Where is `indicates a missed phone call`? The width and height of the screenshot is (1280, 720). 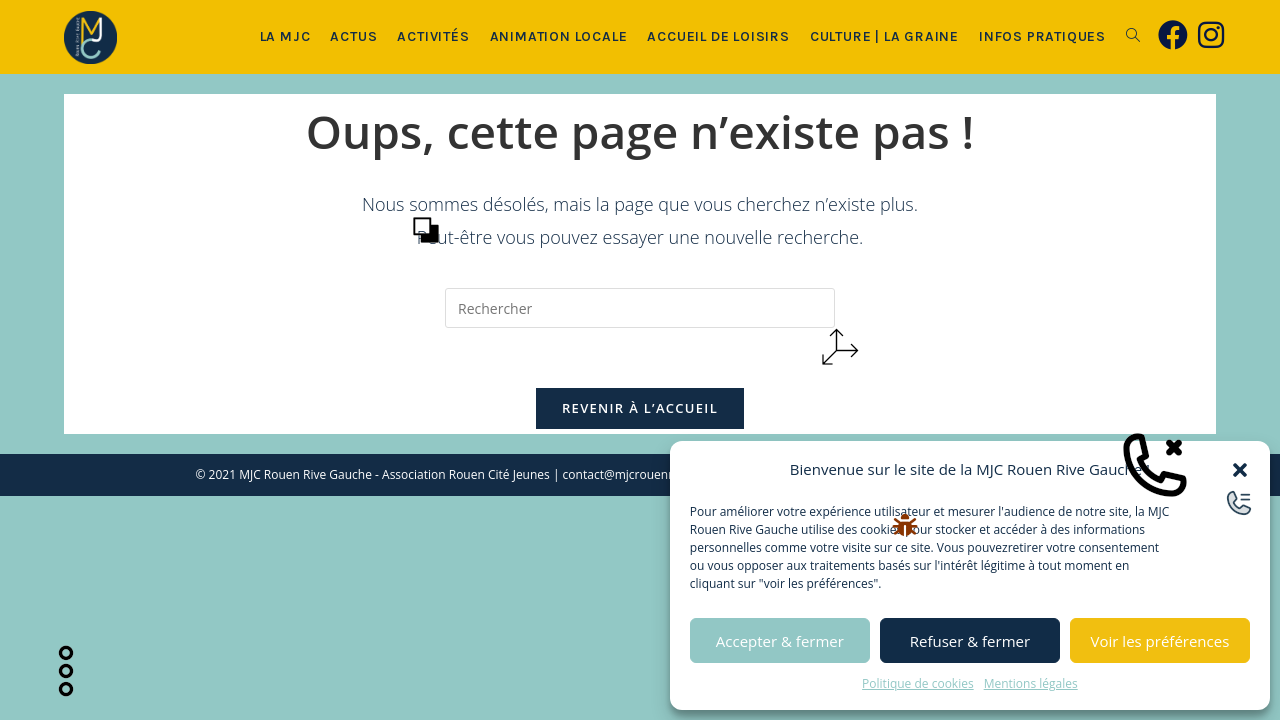
indicates a missed phone call is located at coordinates (1155, 465).